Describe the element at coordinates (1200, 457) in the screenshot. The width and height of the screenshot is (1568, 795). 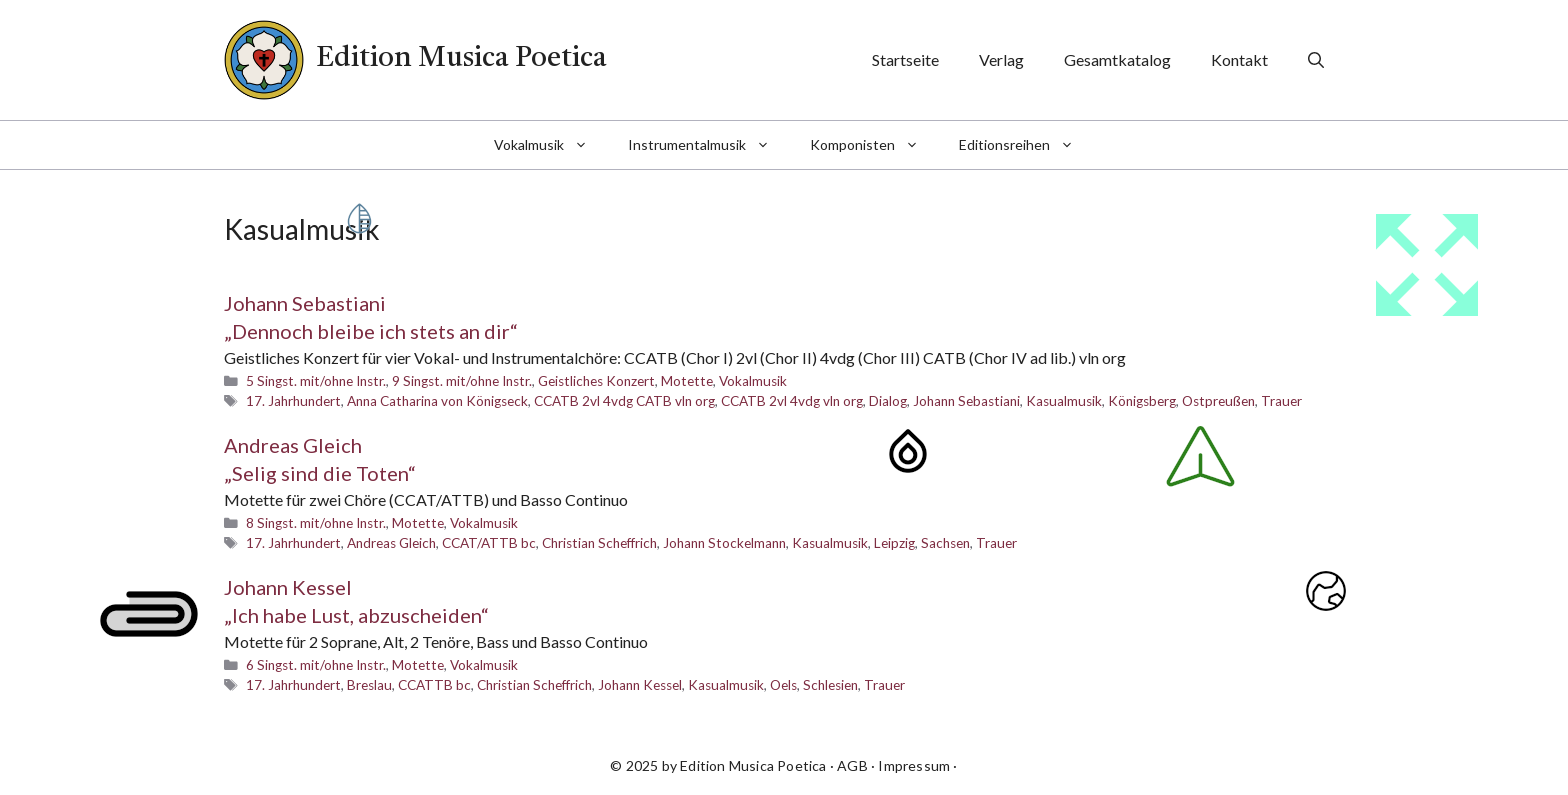
I see `send a message` at that location.